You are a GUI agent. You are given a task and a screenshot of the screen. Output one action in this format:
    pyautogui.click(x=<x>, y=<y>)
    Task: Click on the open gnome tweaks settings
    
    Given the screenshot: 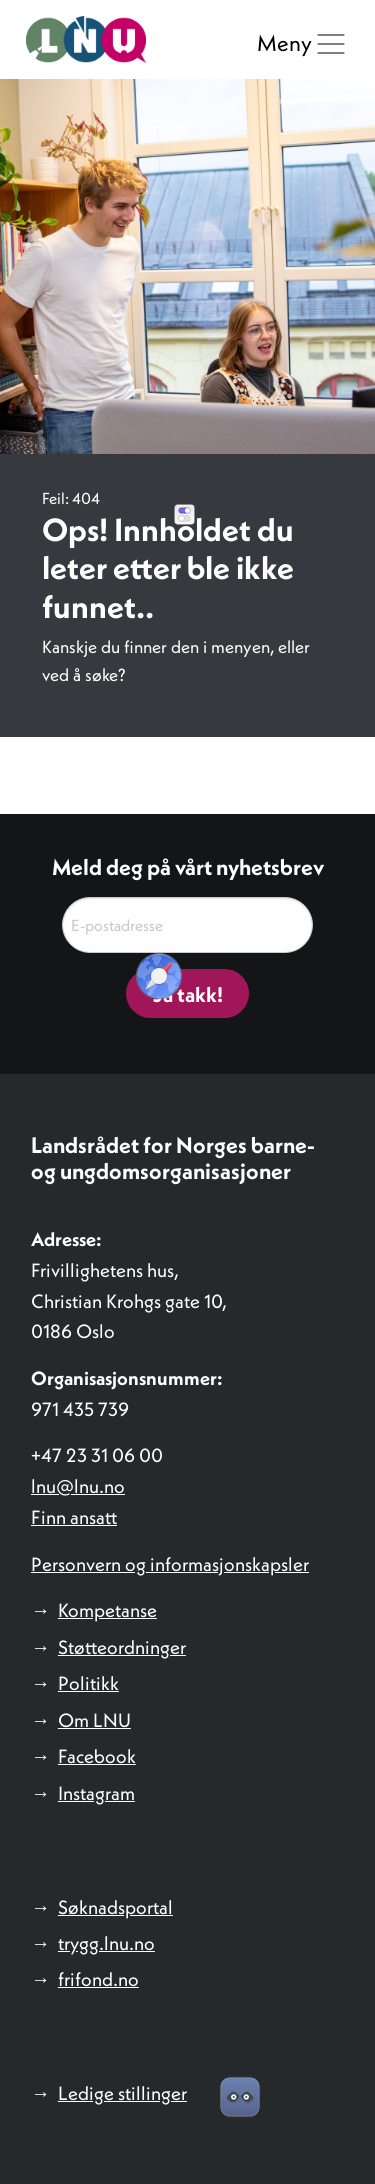 What is the action you would take?
    pyautogui.click(x=184, y=514)
    